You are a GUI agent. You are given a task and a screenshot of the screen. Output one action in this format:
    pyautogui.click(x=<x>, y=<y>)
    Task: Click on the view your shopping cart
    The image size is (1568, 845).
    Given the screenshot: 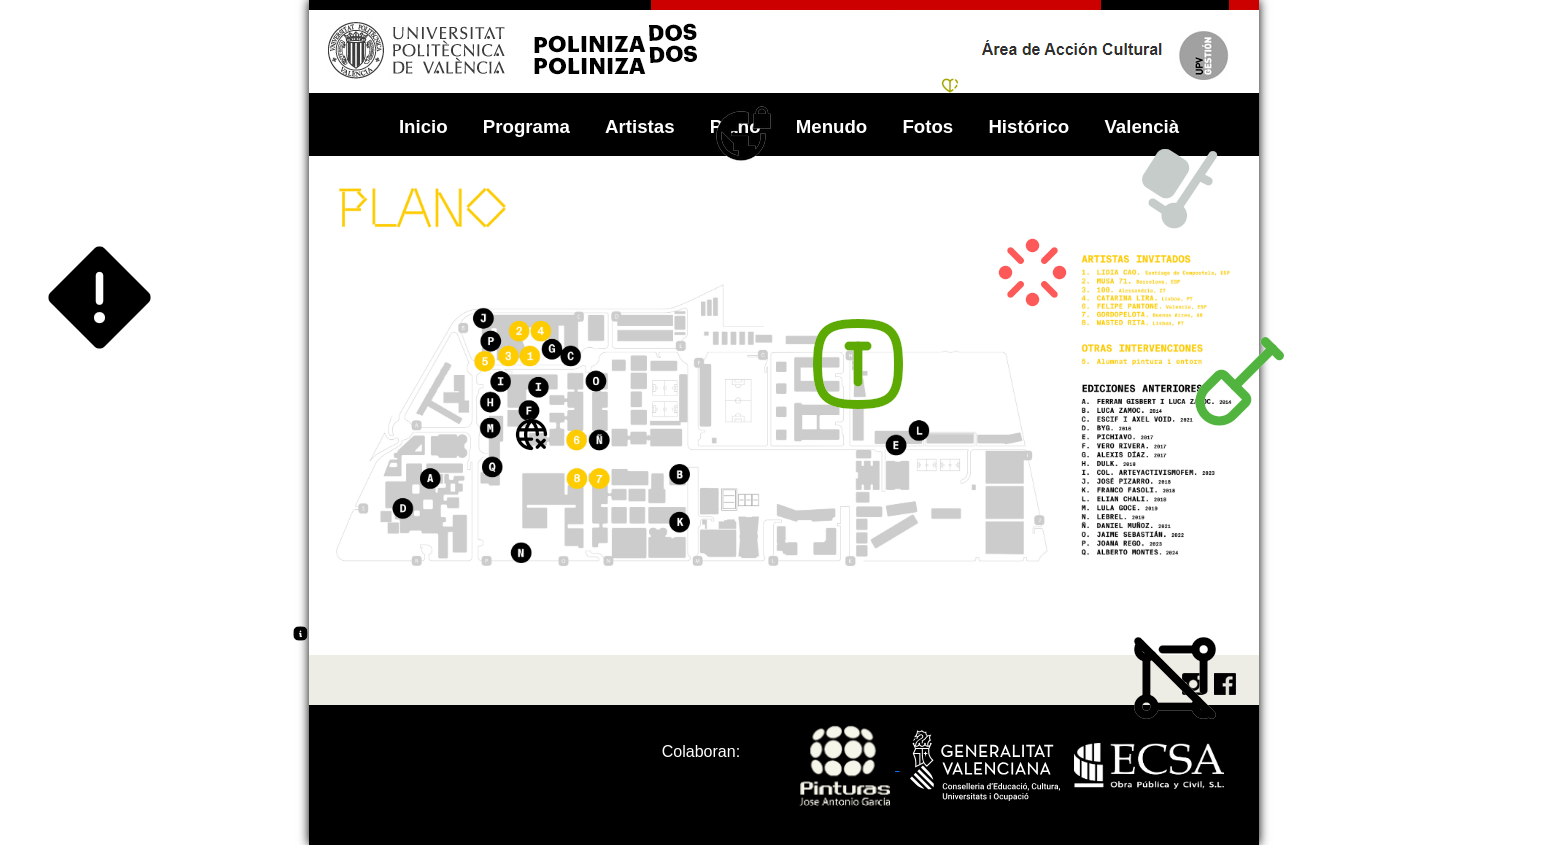 What is the action you would take?
    pyautogui.click(x=1178, y=185)
    